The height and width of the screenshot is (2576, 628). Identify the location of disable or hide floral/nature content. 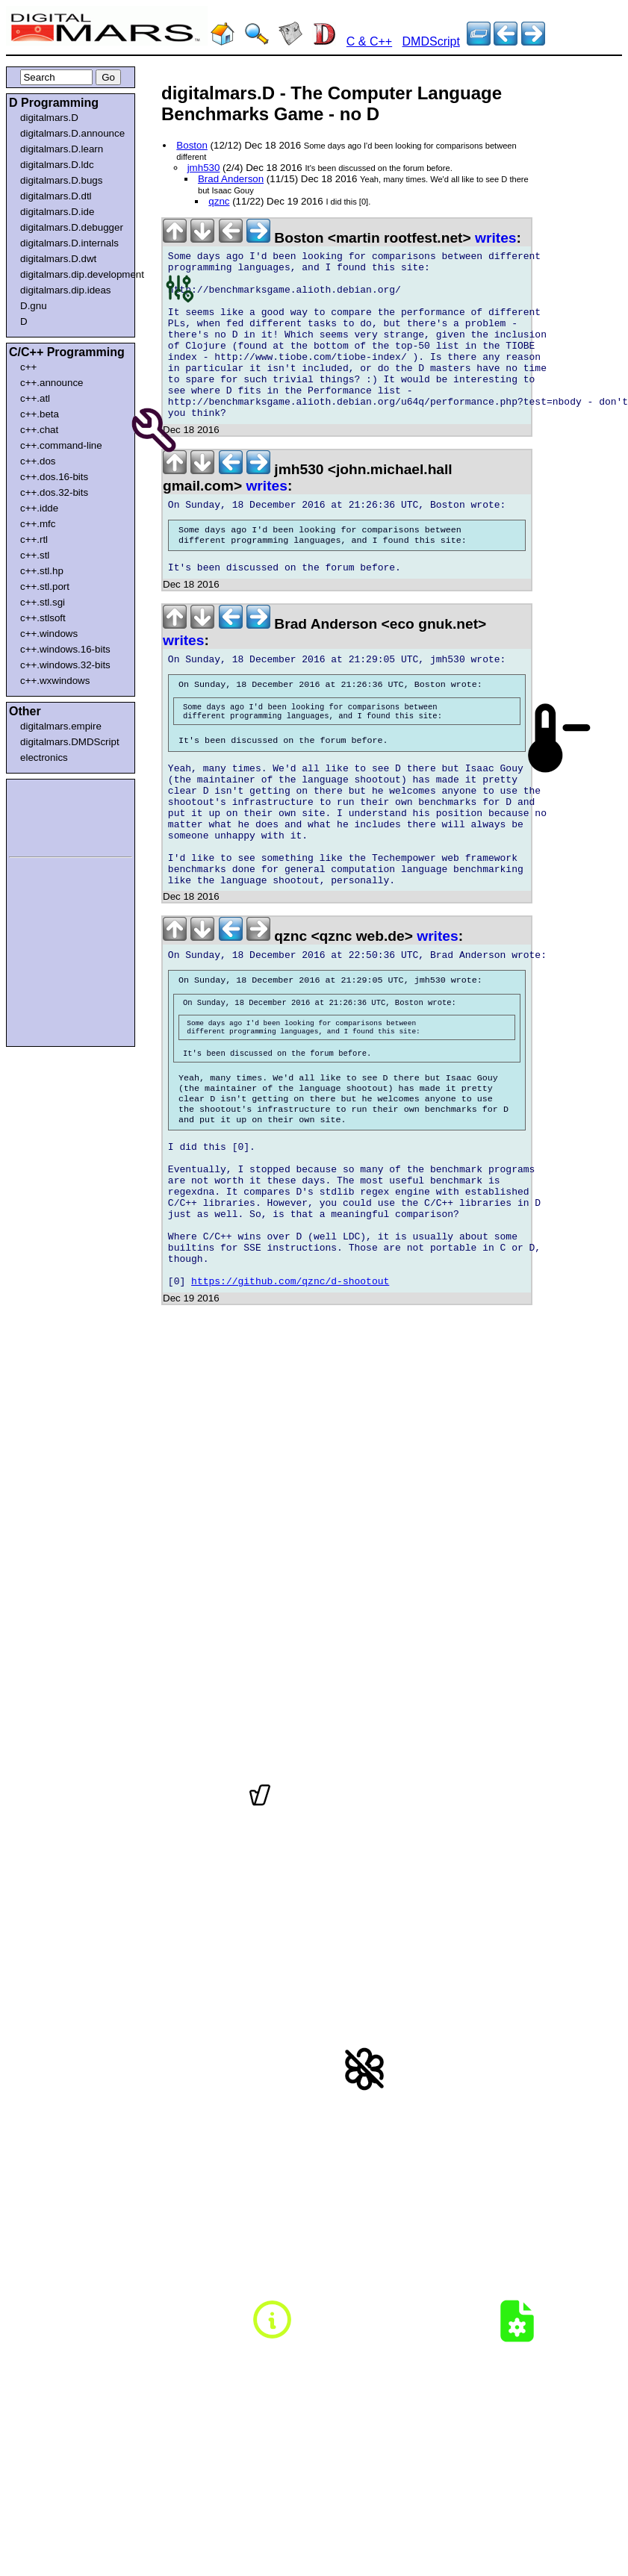
(364, 2069).